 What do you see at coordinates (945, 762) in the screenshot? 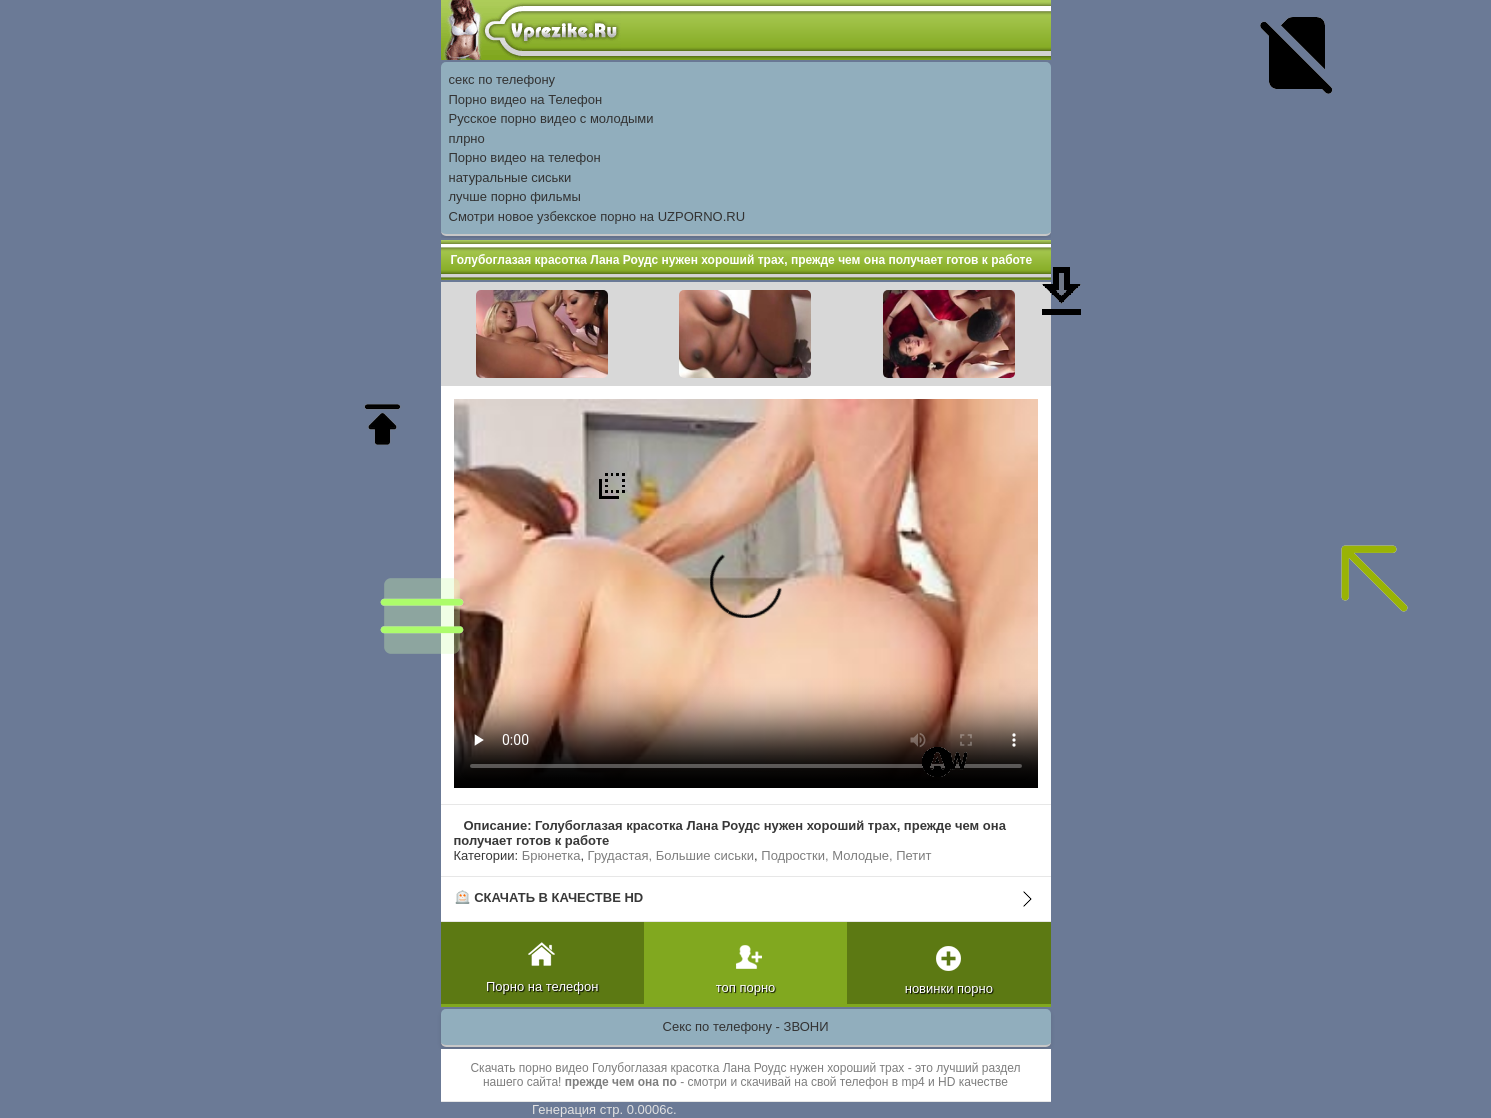
I see `toggle automatic white balance` at bounding box center [945, 762].